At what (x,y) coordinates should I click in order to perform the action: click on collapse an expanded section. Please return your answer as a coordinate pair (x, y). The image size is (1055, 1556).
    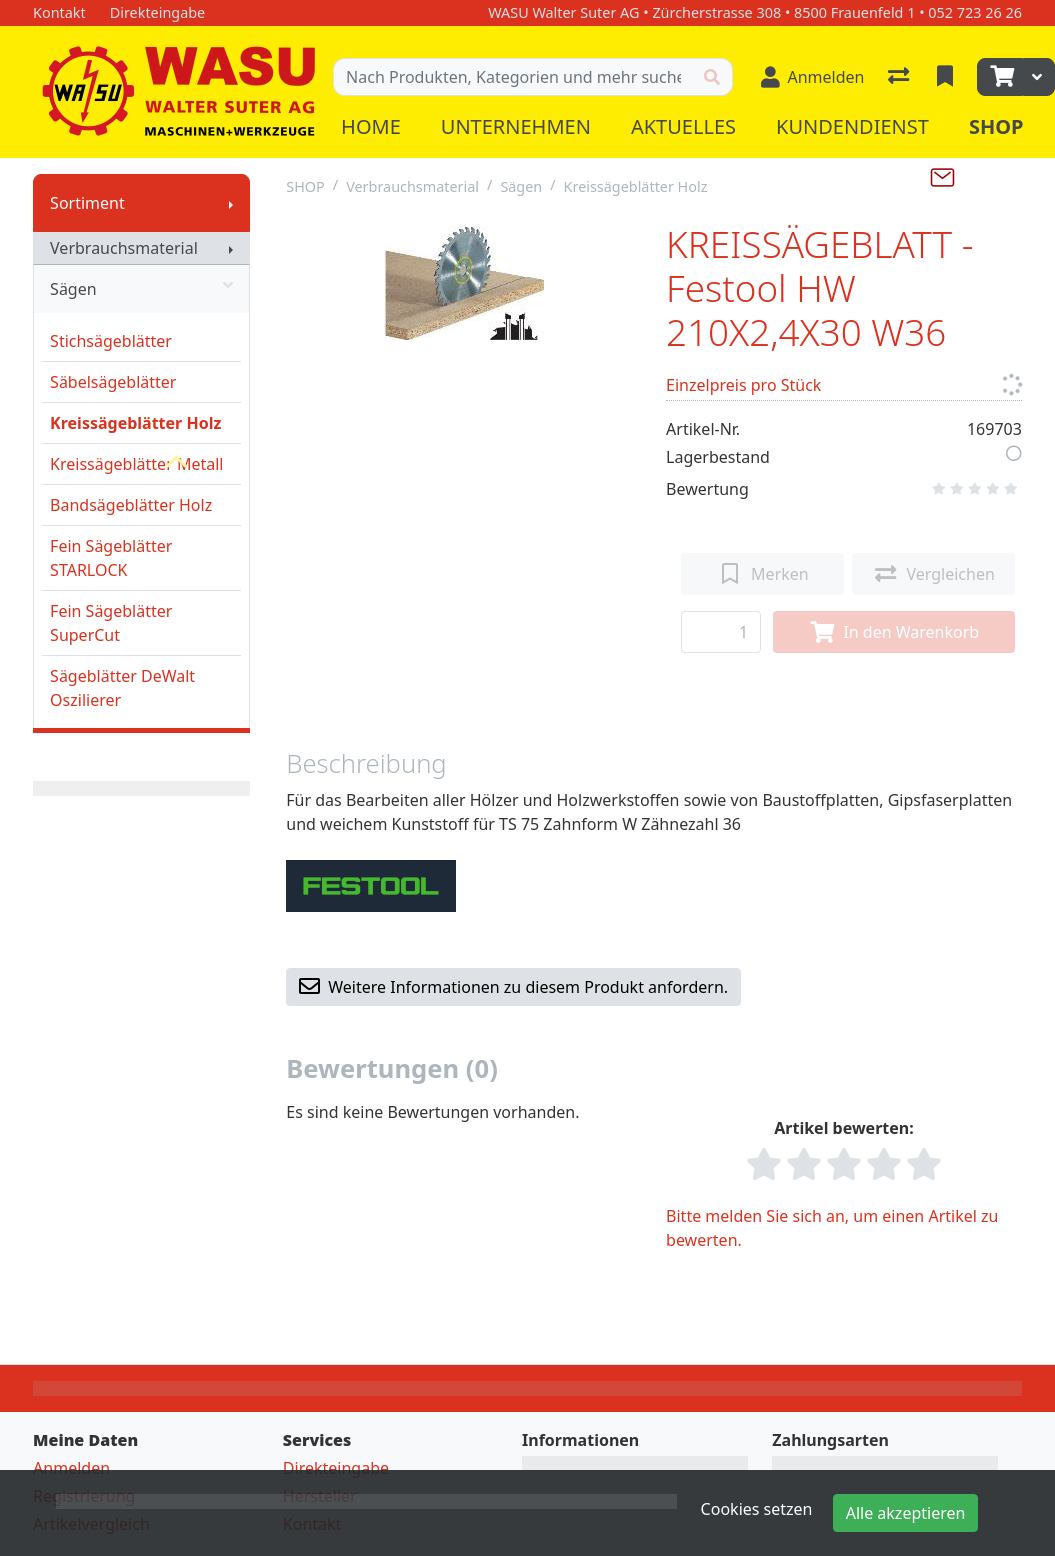
    Looking at the image, I should click on (176, 461).